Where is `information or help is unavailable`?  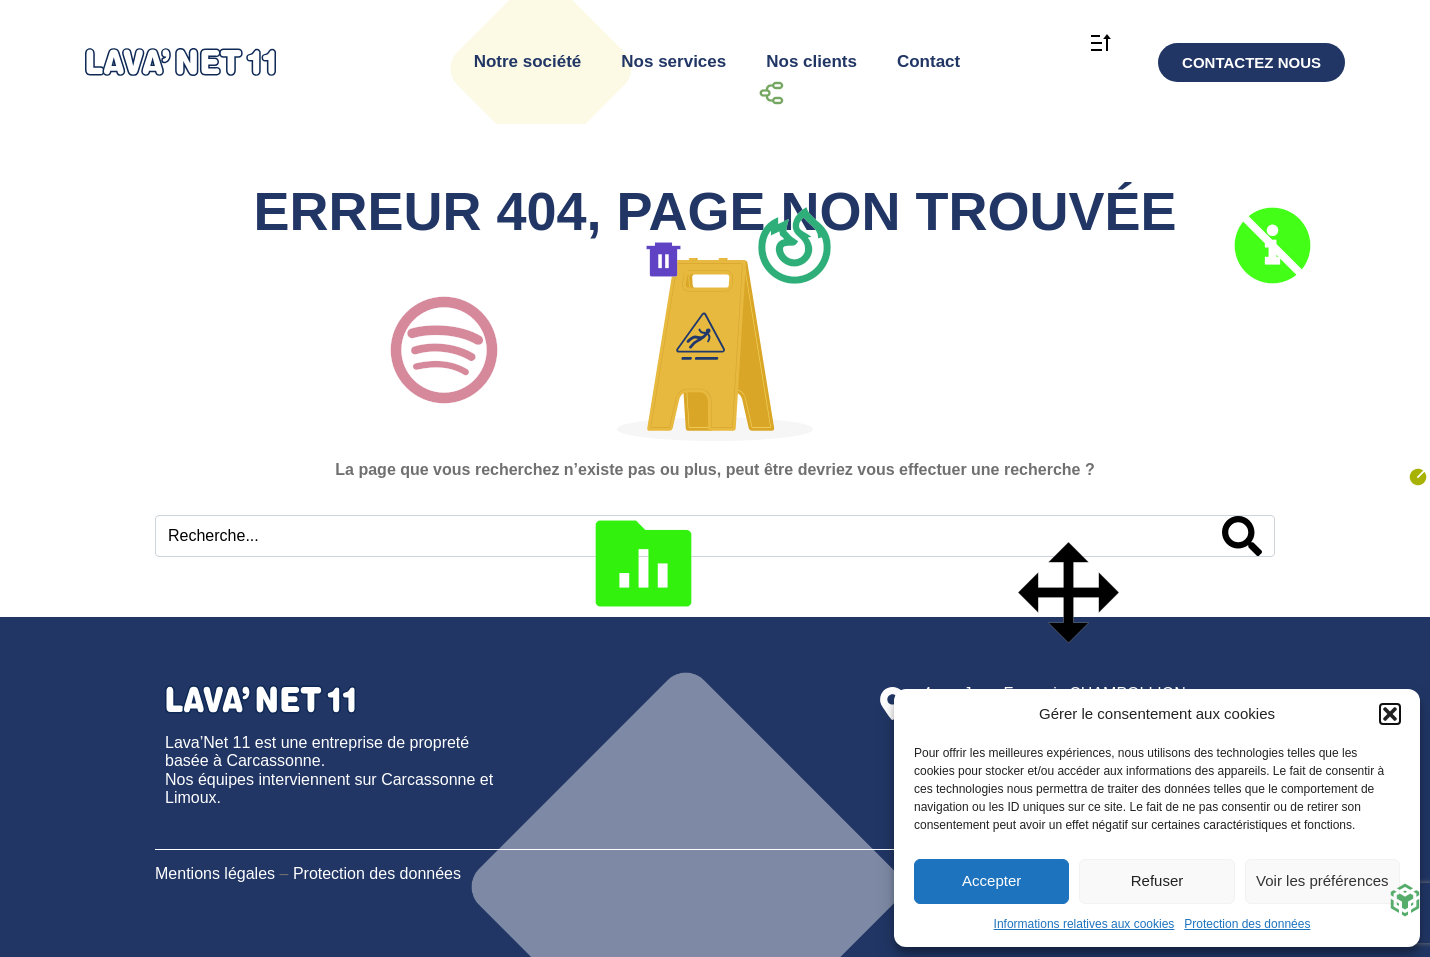 information or help is unavailable is located at coordinates (1272, 245).